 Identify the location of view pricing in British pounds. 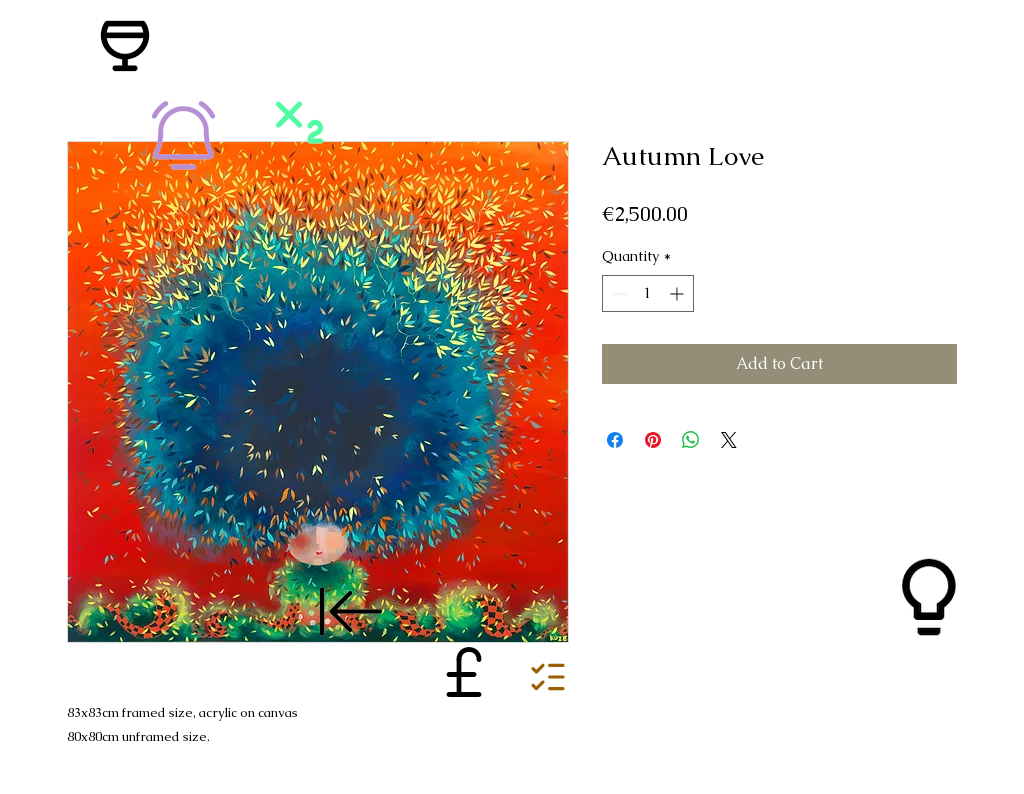
(464, 672).